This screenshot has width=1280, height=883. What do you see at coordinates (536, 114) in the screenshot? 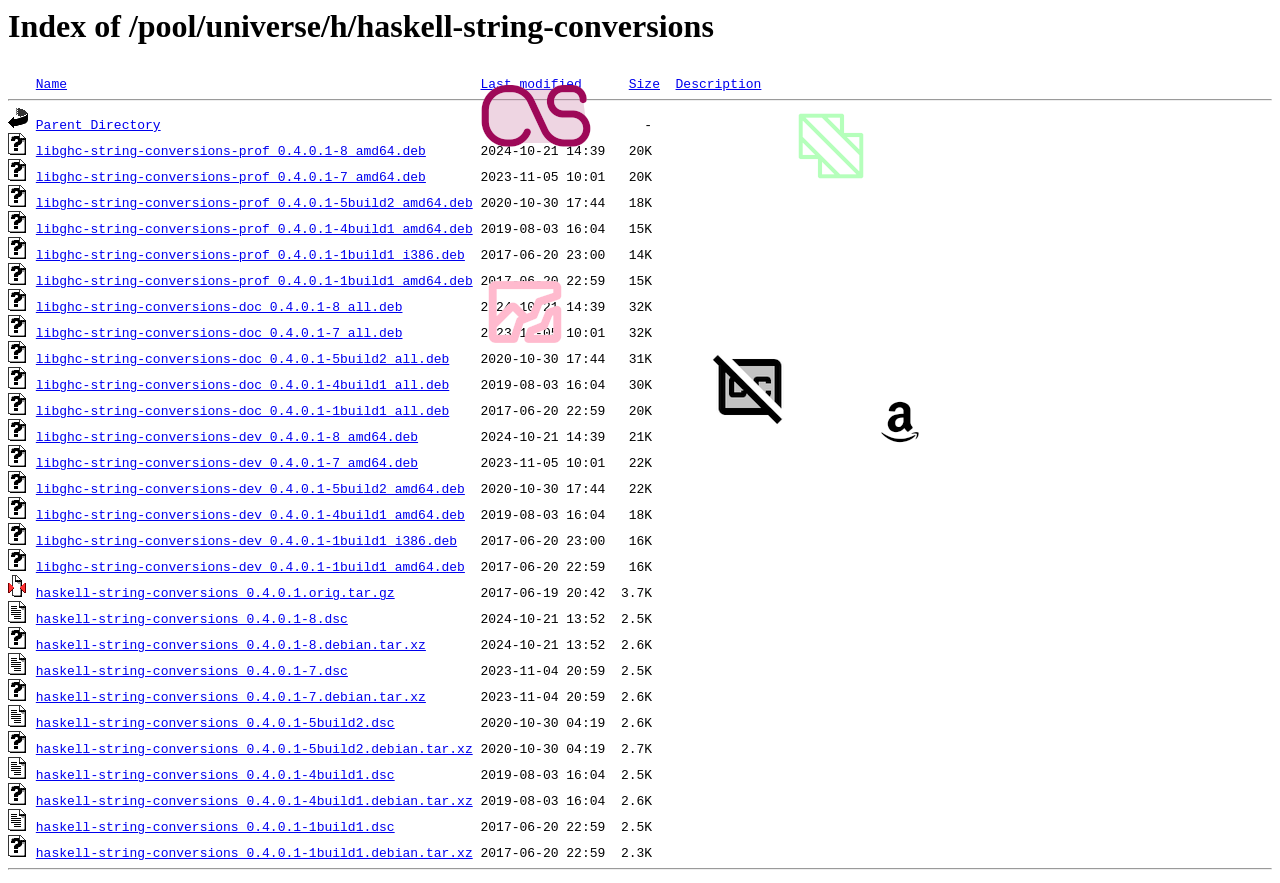
I see `connect to Last.fm account` at bounding box center [536, 114].